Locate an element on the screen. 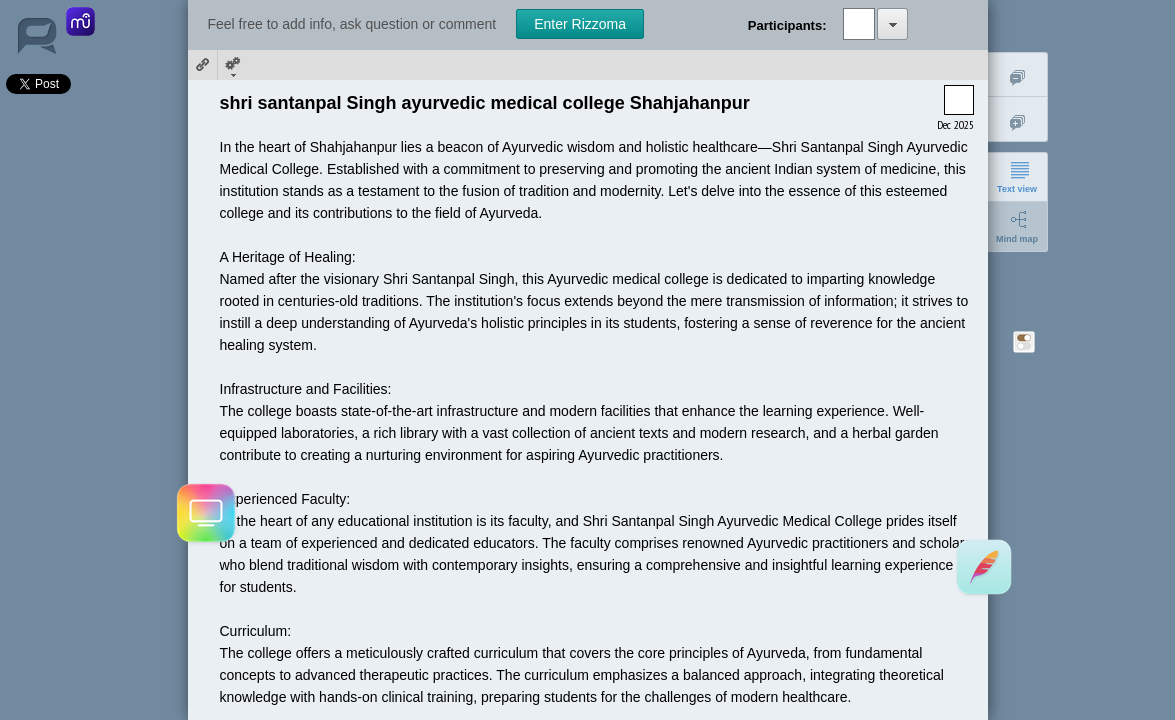 Image resolution: width=1175 pixels, height=720 pixels. open desktop preferences or settings is located at coordinates (1024, 342).